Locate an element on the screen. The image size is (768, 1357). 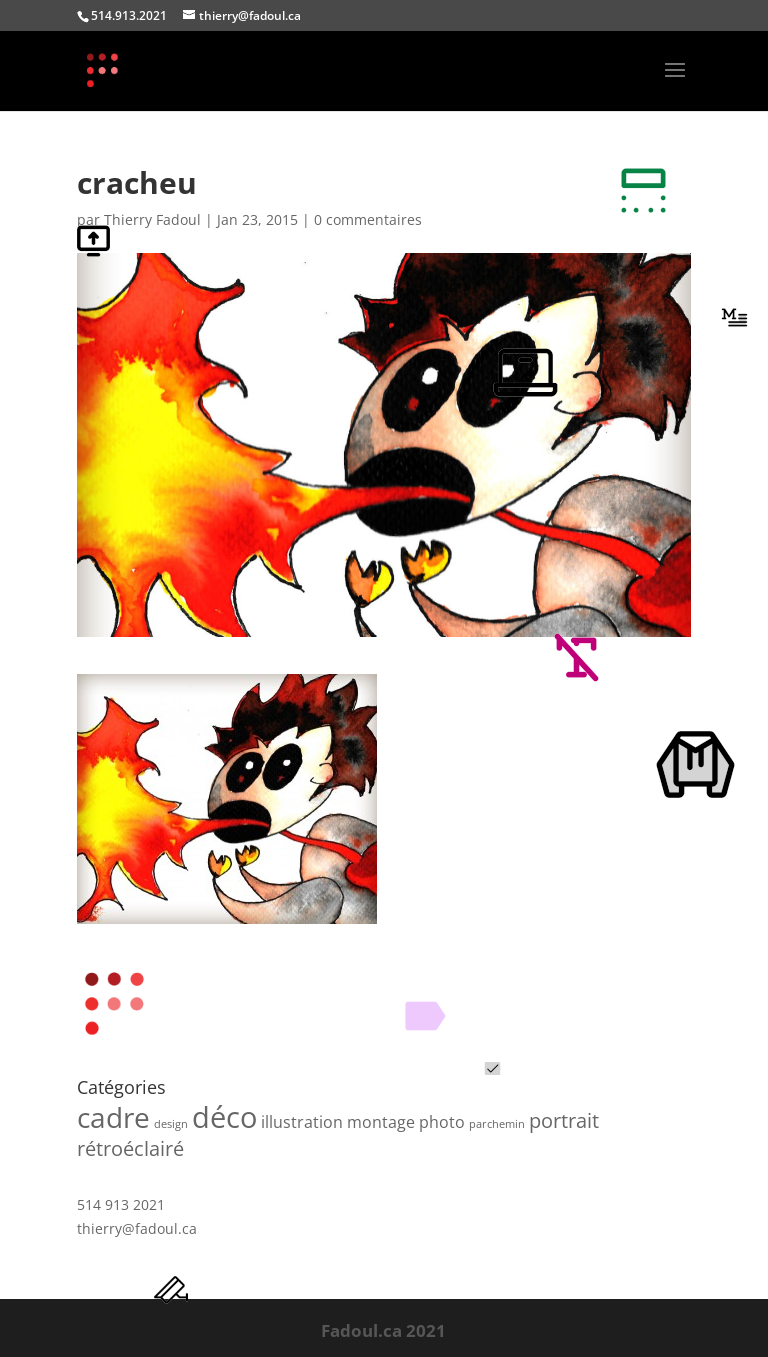
align content to top of container is located at coordinates (643, 190).